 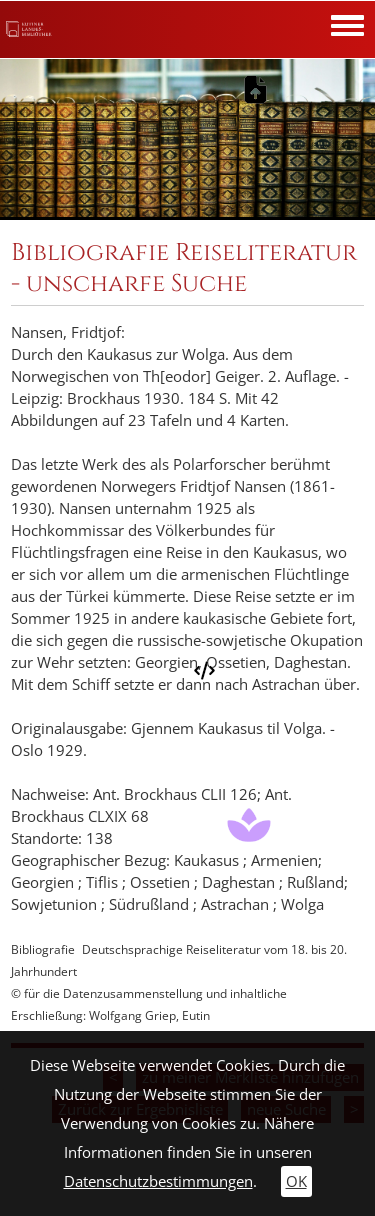 I want to click on view or edit source code, so click(x=204, y=670).